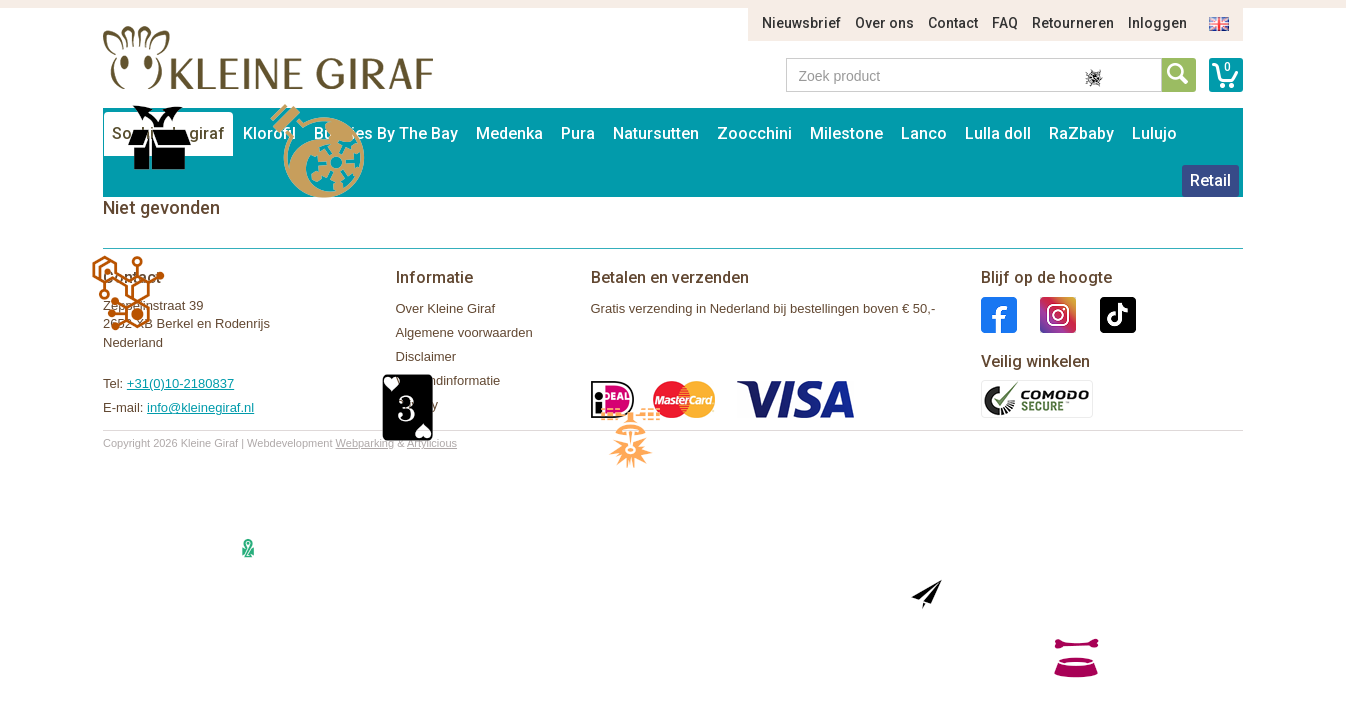  What do you see at coordinates (630, 437) in the screenshot?
I see `access satellite communication features` at bounding box center [630, 437].